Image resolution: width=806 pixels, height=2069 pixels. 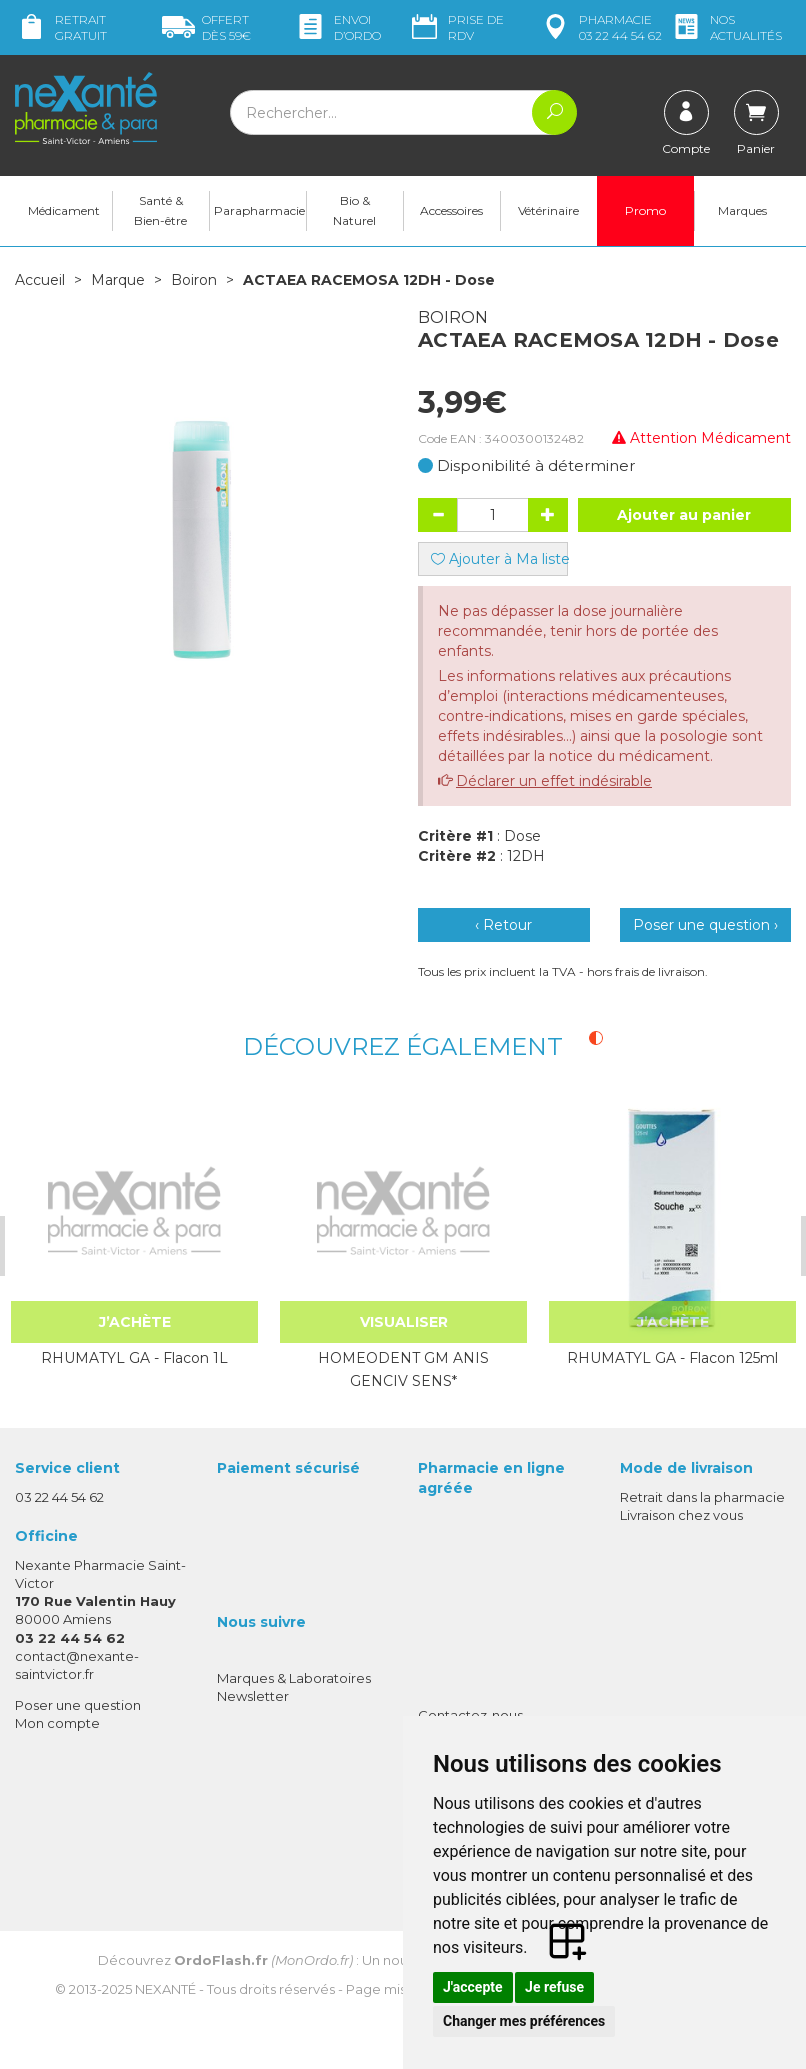 I want to click on add a new widget or tile to dashboard, so click(x=567, y=1941).